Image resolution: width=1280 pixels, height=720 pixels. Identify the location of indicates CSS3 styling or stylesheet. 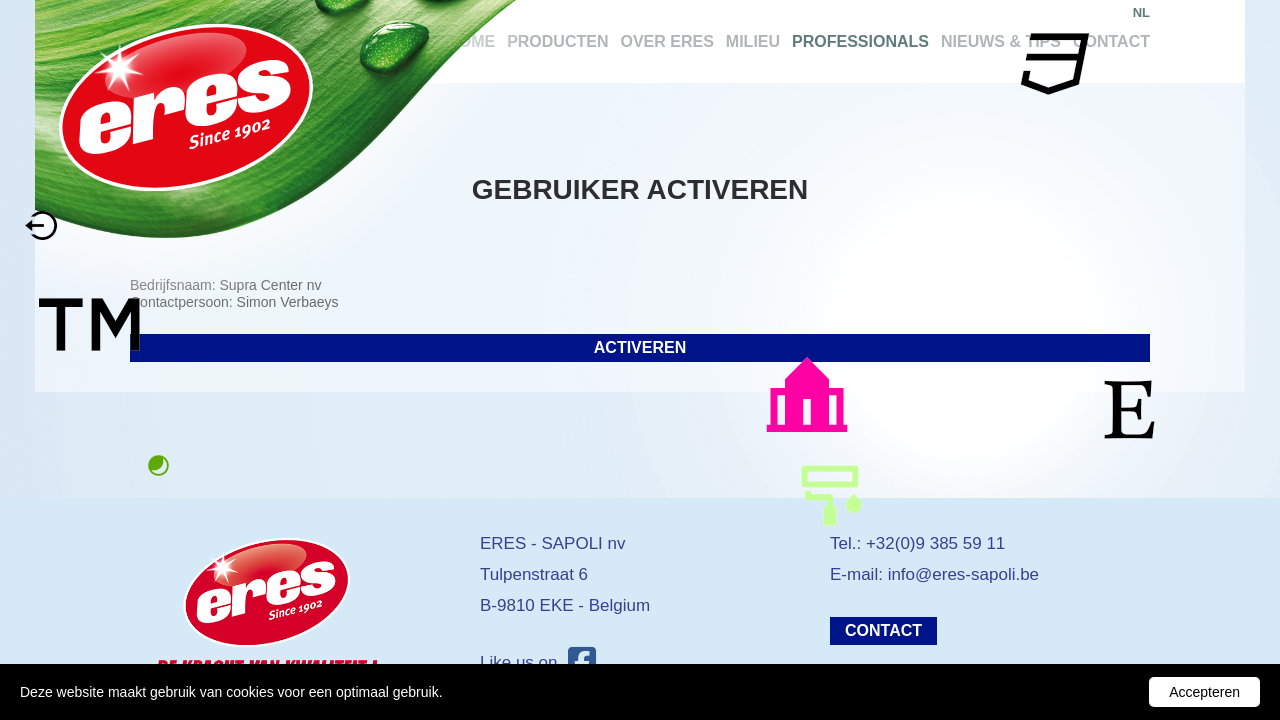
(1055, 64).